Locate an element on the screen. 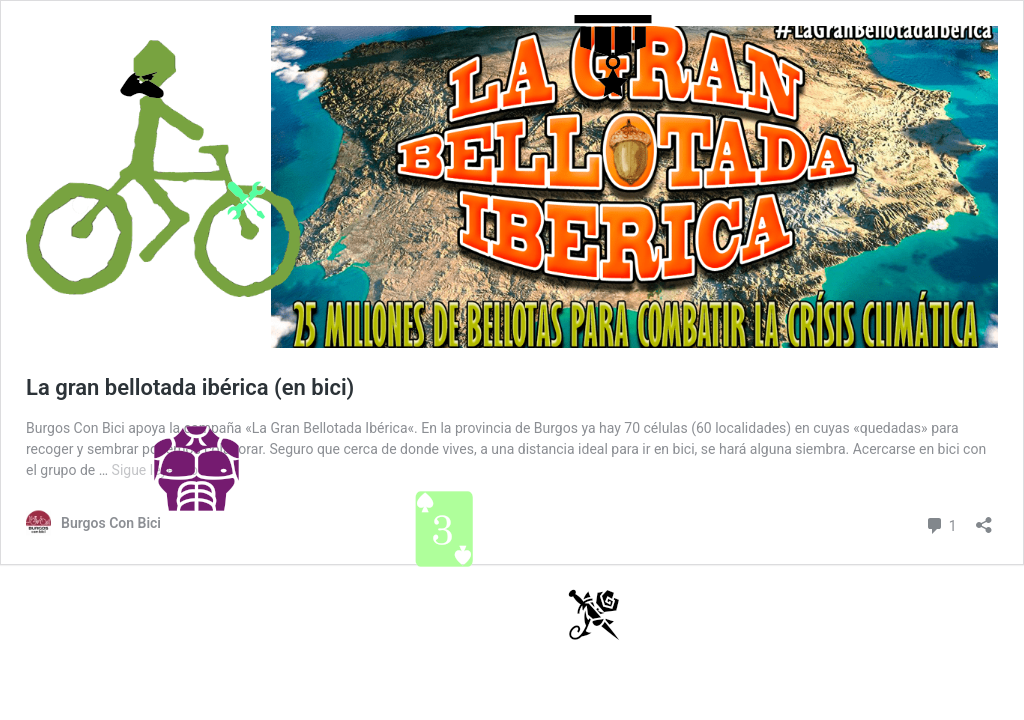 Image resolution: width=1024 pixels, height=720 pixels. access settings or configuration options is located at coordinates (246, 200).